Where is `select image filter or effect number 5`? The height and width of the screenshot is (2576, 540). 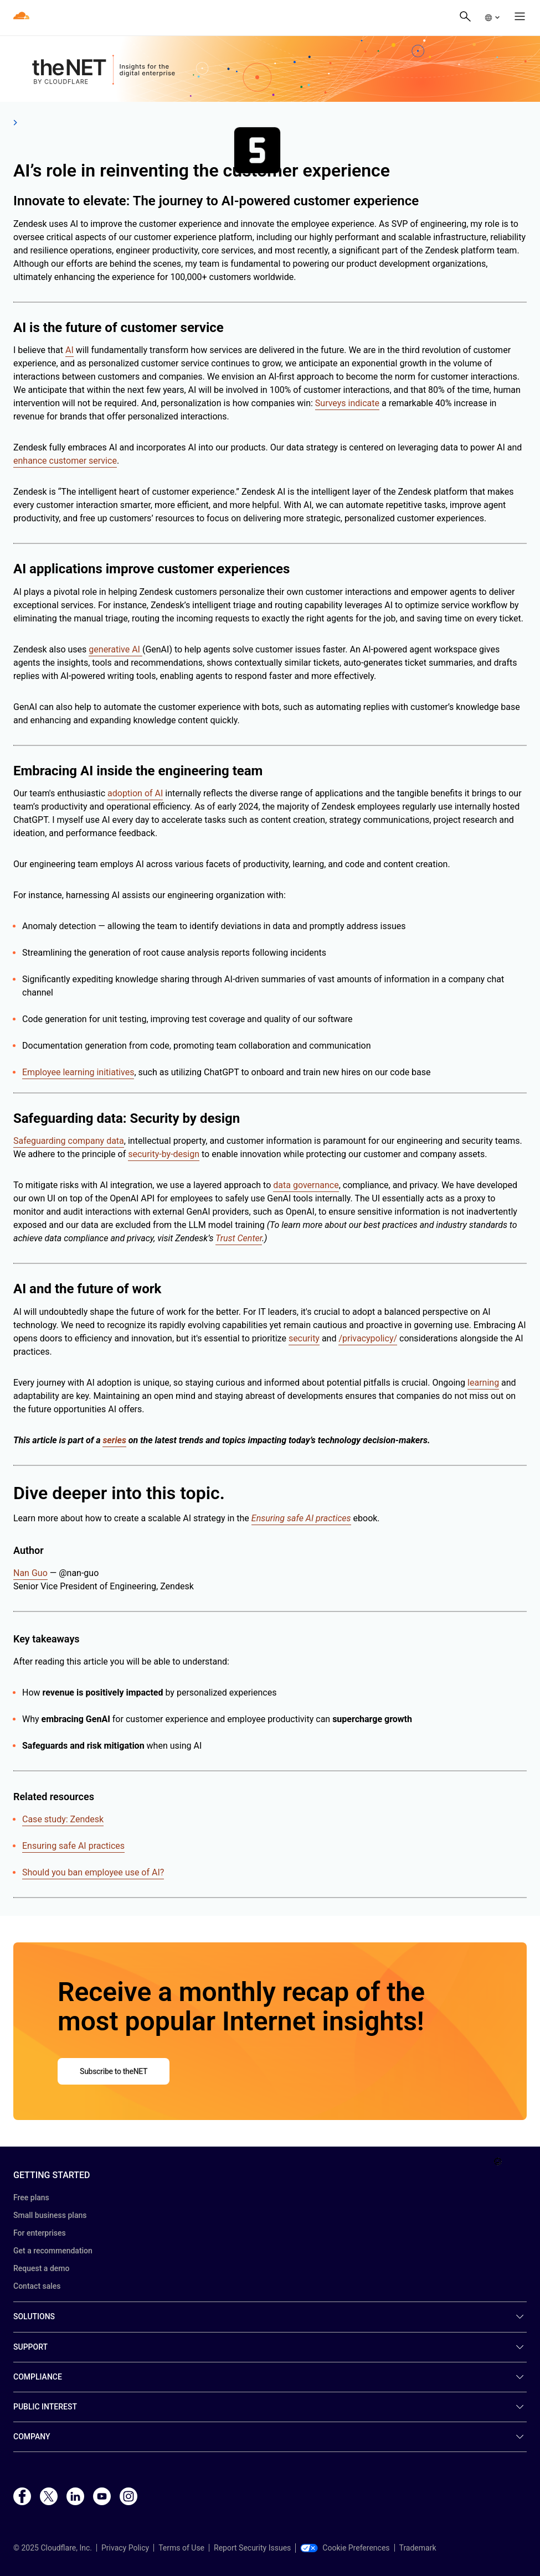 select image filter or effect number 5 is located at coordinates (257, 150).